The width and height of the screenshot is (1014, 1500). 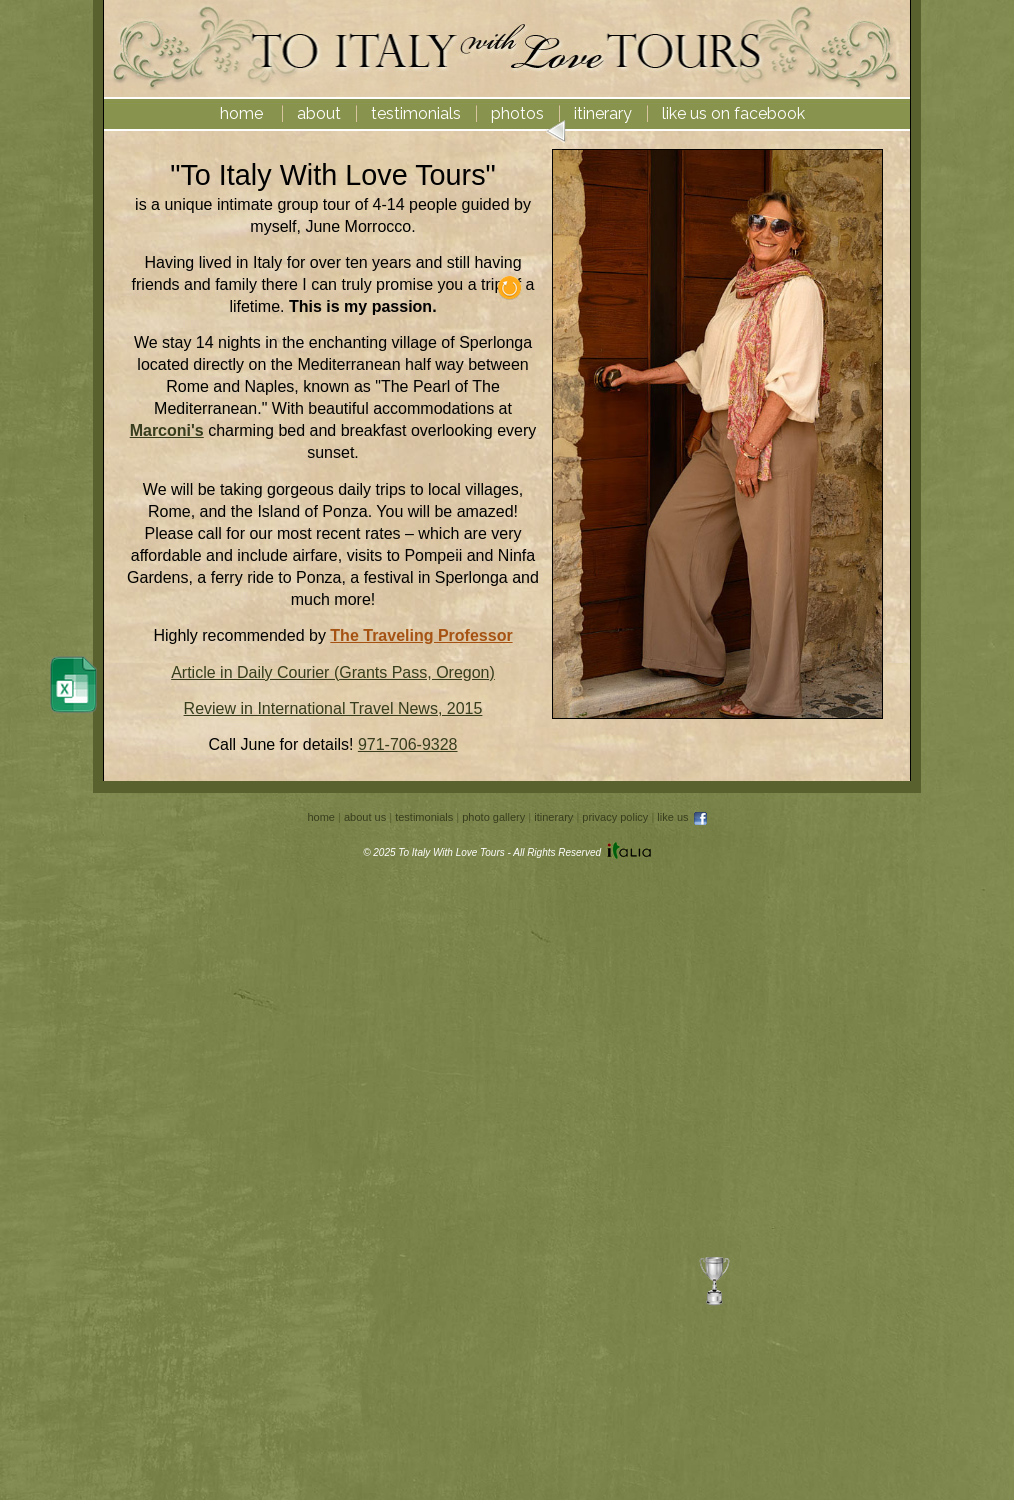 What do you see at coordinates (73, 684) in the screenshot?
I see `open an excel spreadsheet file` at bounding box center [73, 684].